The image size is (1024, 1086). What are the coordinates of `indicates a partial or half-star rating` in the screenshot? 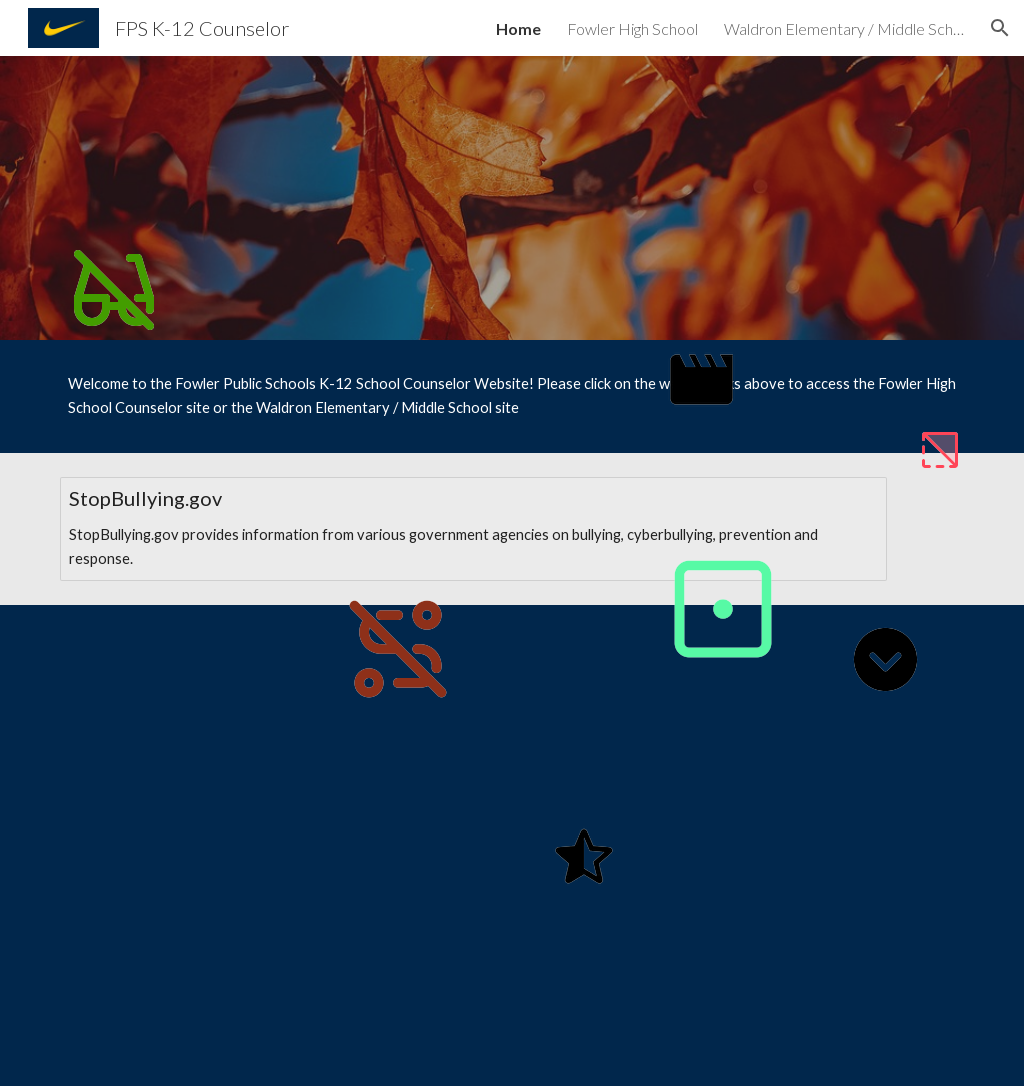 It's located at (584, 857).